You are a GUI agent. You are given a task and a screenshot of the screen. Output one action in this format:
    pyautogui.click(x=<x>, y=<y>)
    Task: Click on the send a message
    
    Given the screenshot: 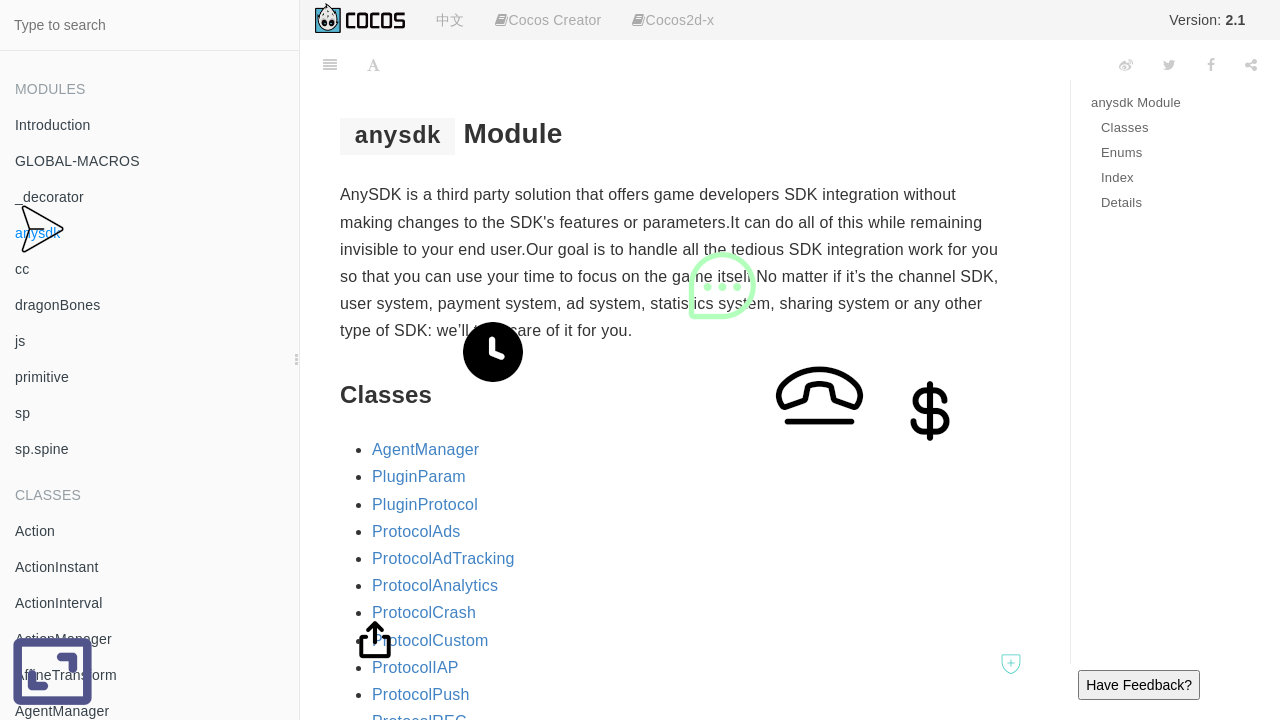 What is the action you would take?
    pyautogui.click(x=40, y=229)
    